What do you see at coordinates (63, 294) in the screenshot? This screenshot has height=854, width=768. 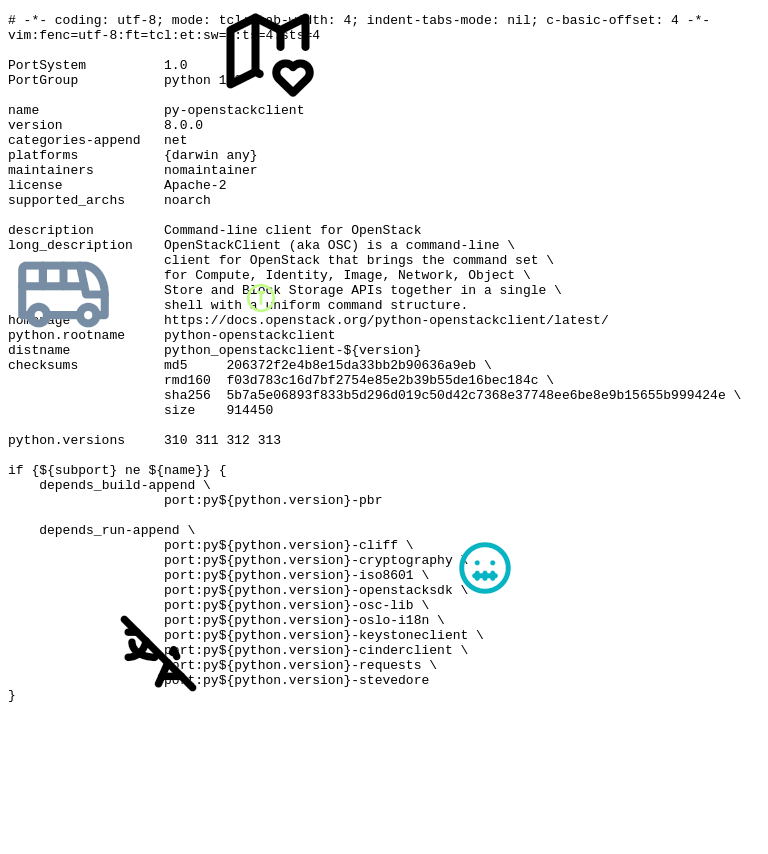 I see `view public transit options` at bounding box center [63, 294].